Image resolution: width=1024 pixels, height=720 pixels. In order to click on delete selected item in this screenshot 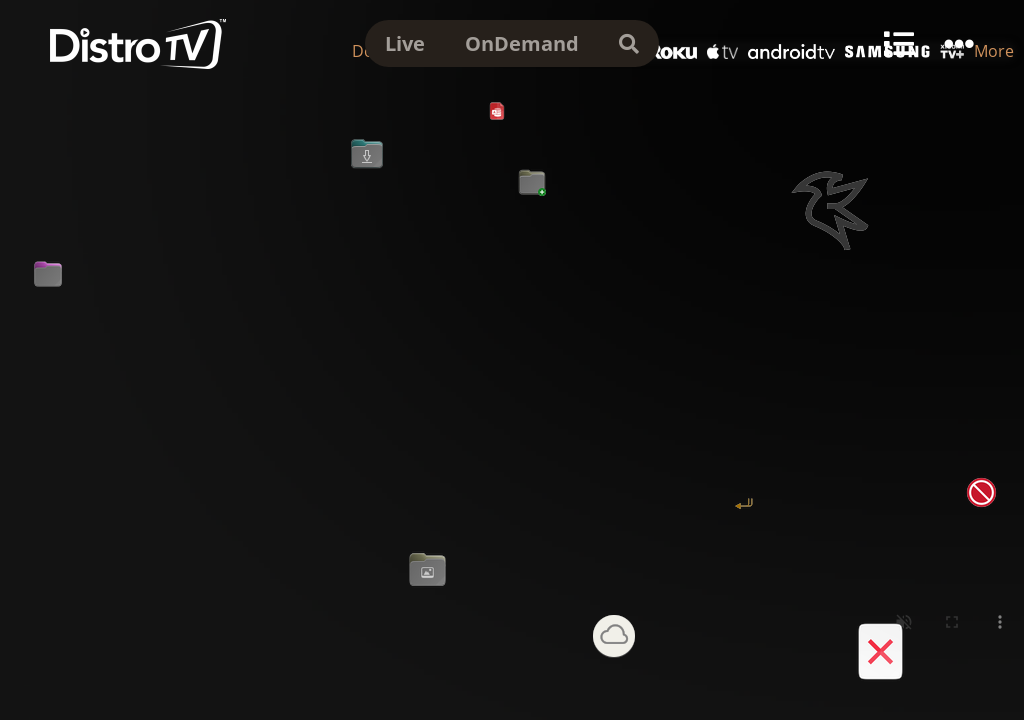, I will do `click(981, 492)`.